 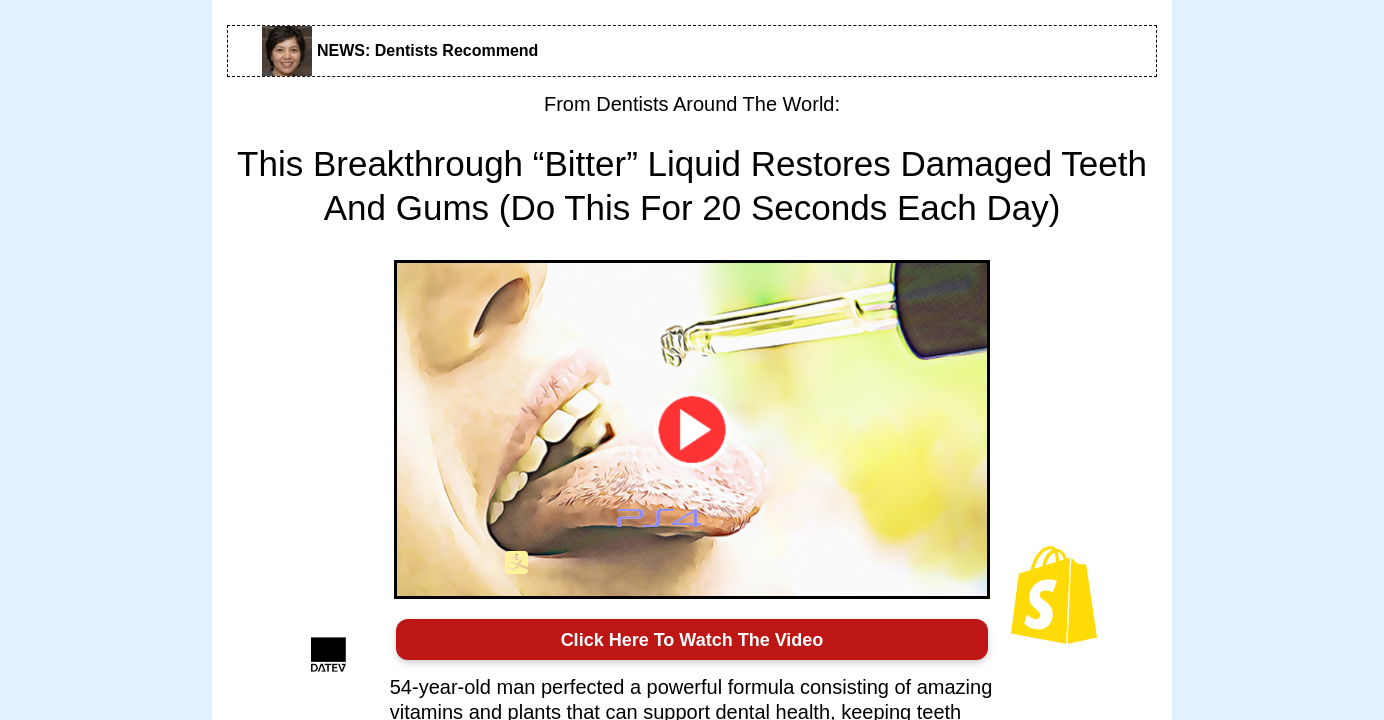 What do you see at coordinates (328, 654) in the screenshot?
I see `access DATEV accounting software` at bounding box center [328, 654].